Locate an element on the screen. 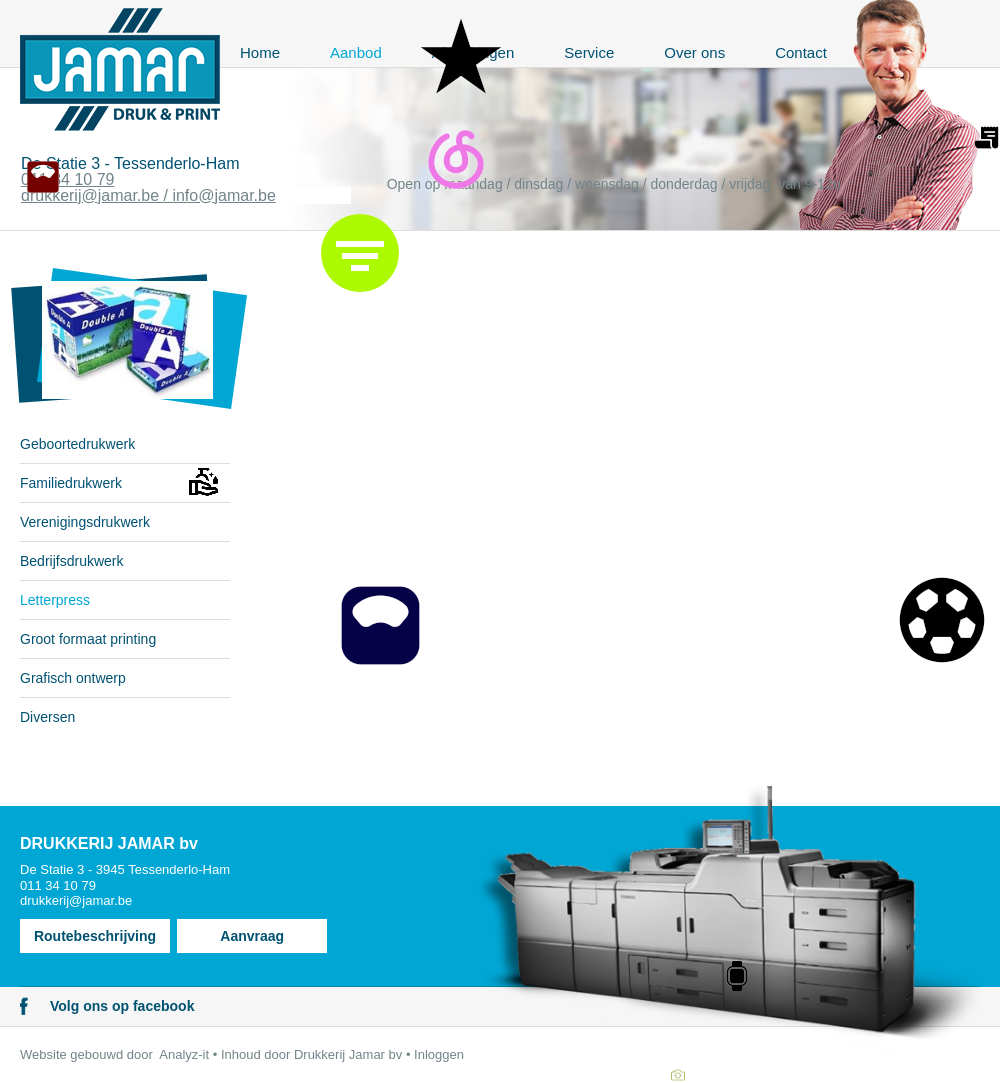 This screenshot has height=1083, width=1000. view weight or body measurements is located at coordinates (380, 625).